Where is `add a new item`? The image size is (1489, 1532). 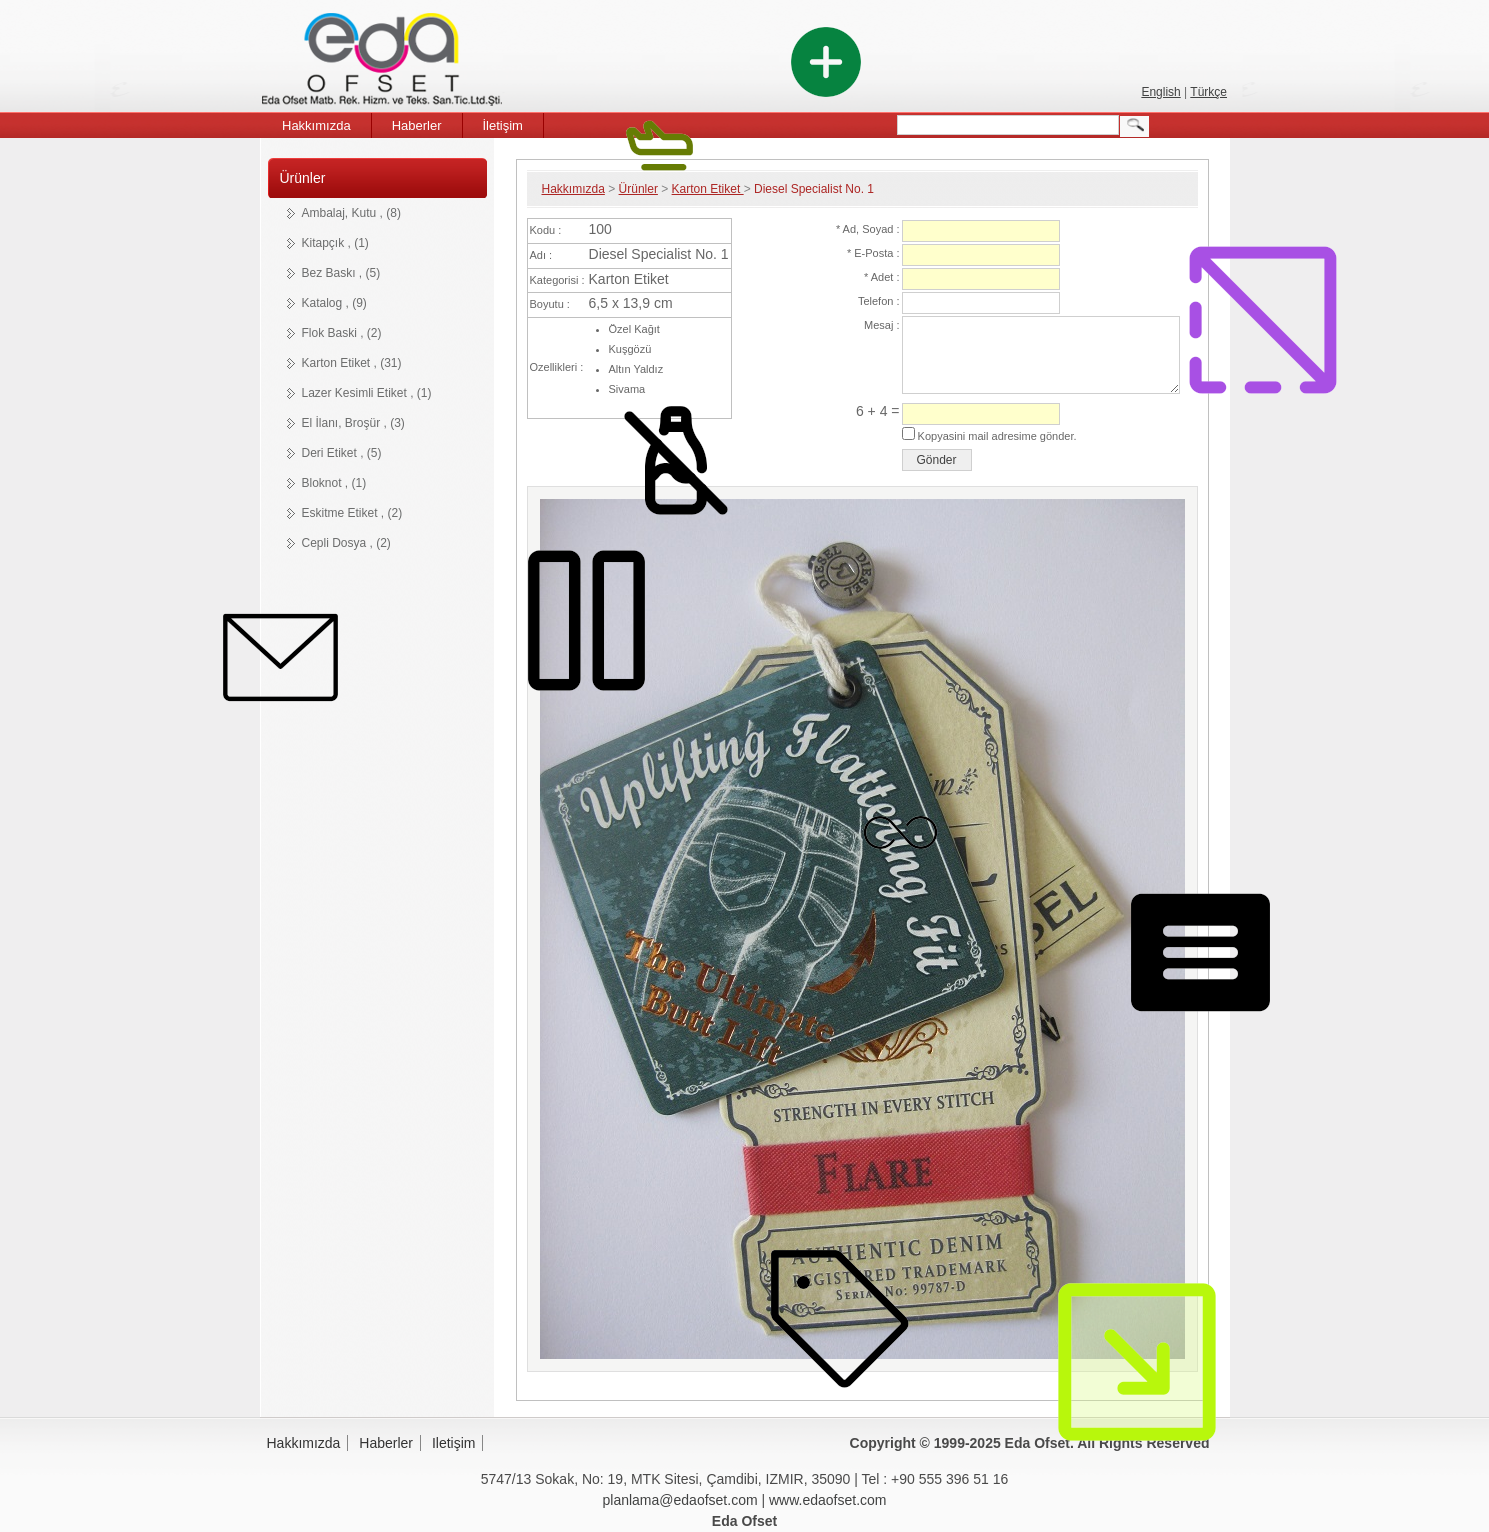 add a new item is located at coordinates (826, 62).